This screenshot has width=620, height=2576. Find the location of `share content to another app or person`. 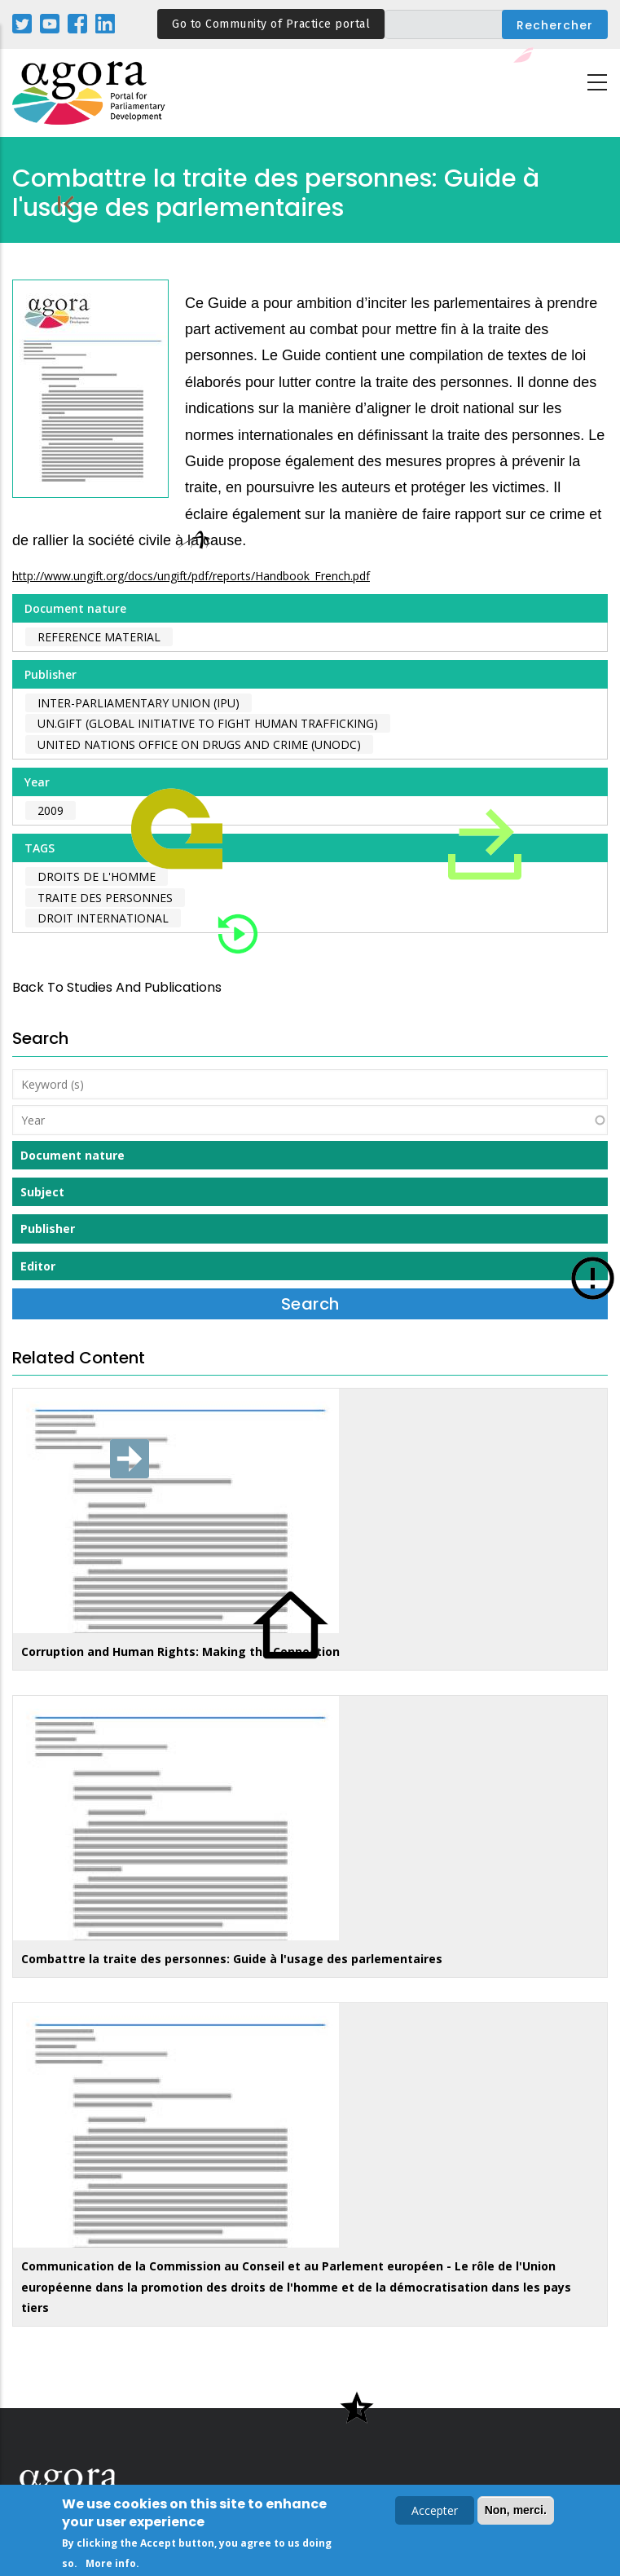

share content to another app or person is located at coordinates (485, 847).